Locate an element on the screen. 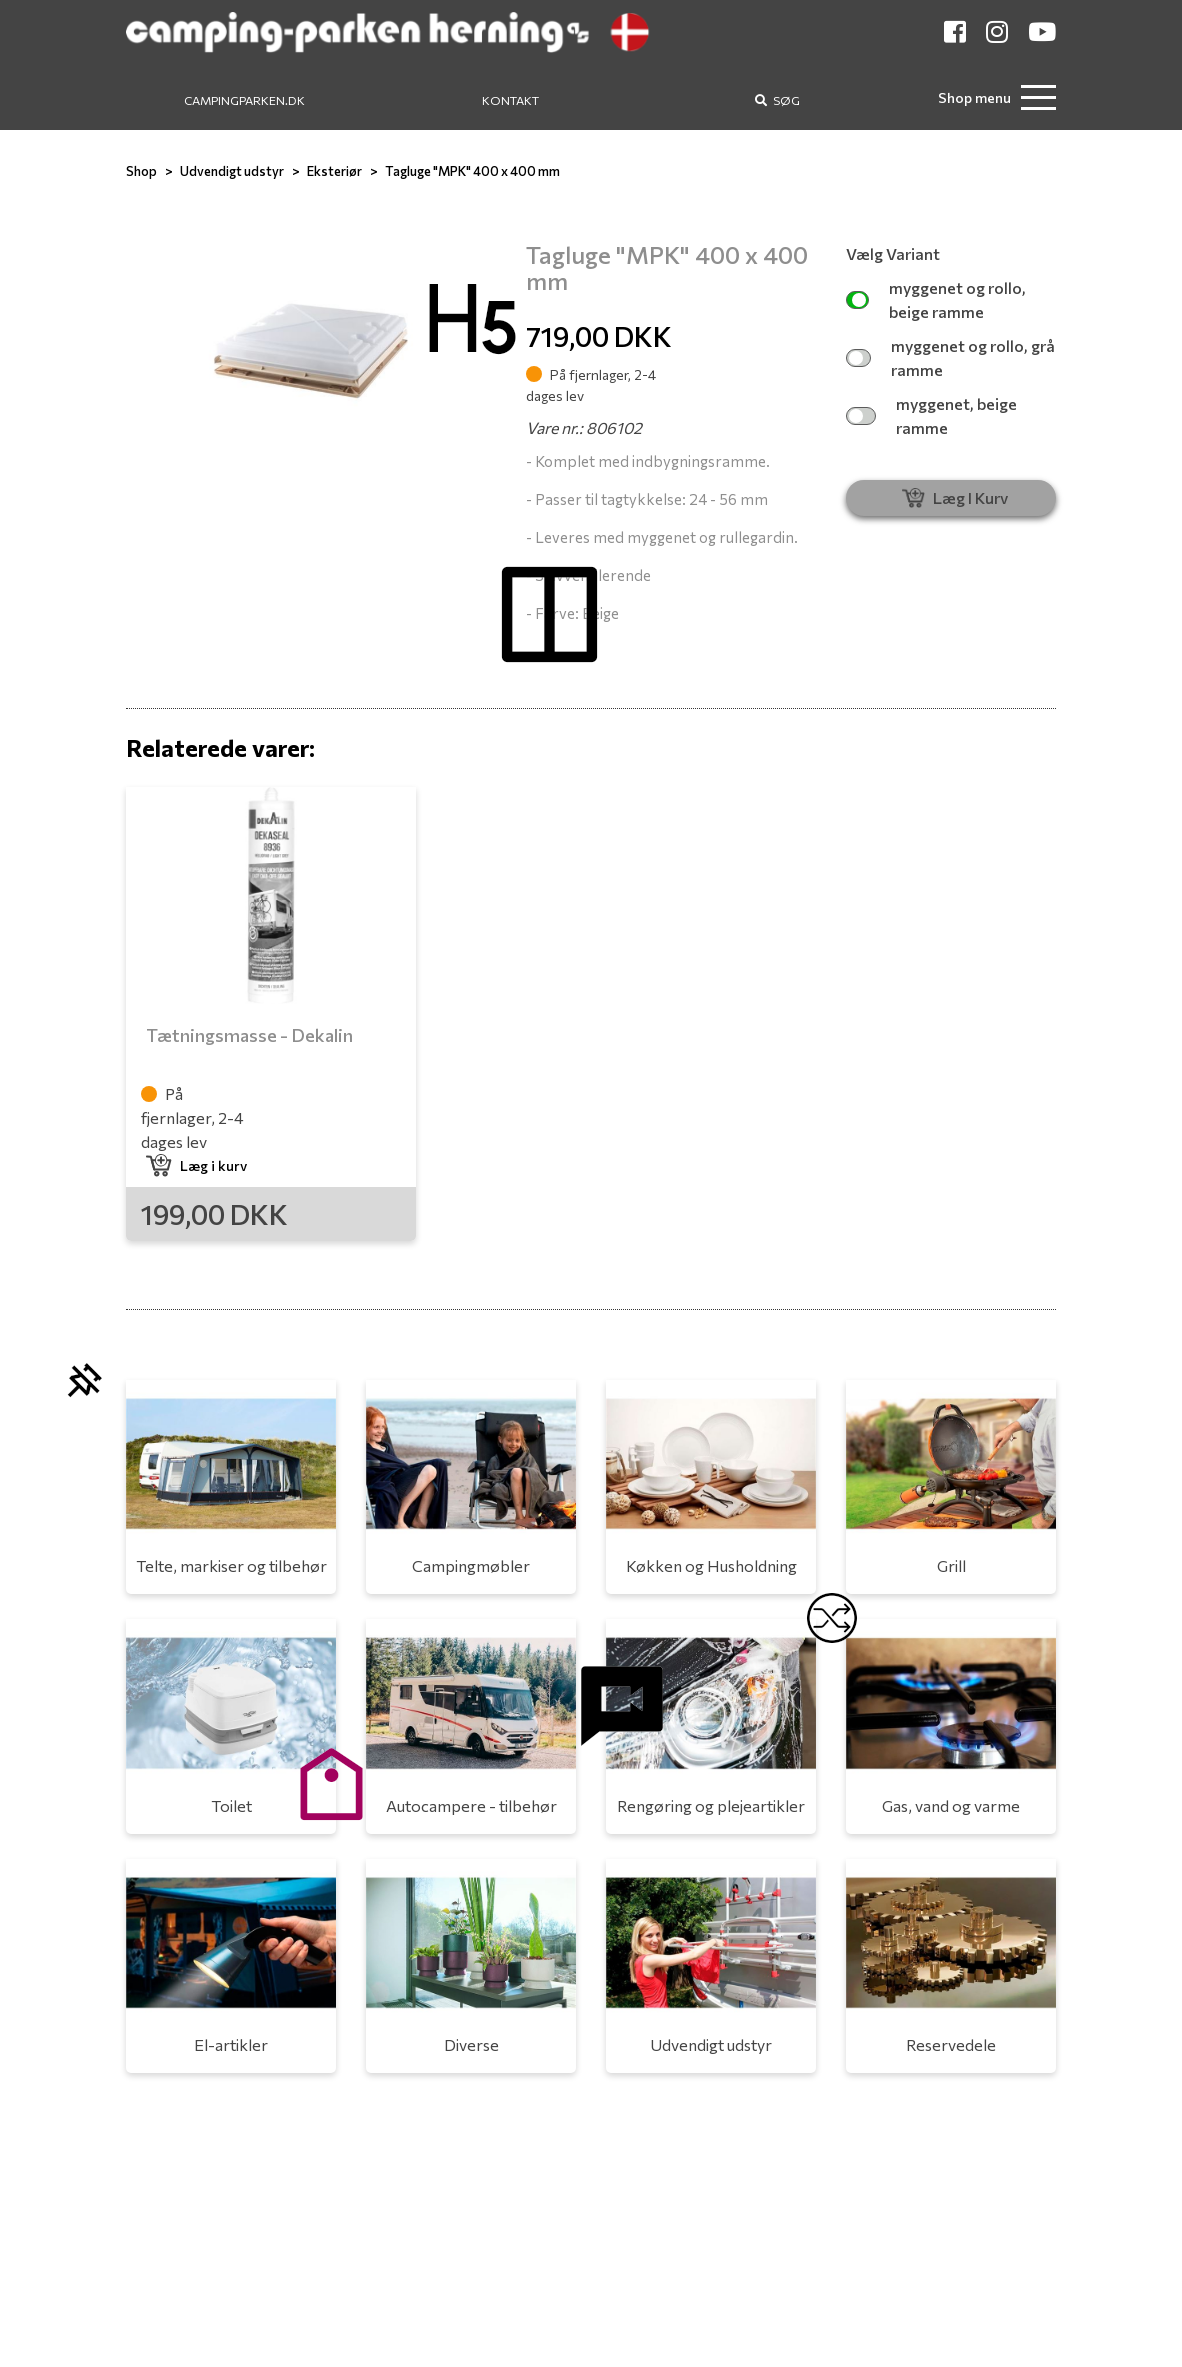 The width and height of the screenshot is (1182, 2367). format text as heading level 5 is located at coordinates (472, 318).